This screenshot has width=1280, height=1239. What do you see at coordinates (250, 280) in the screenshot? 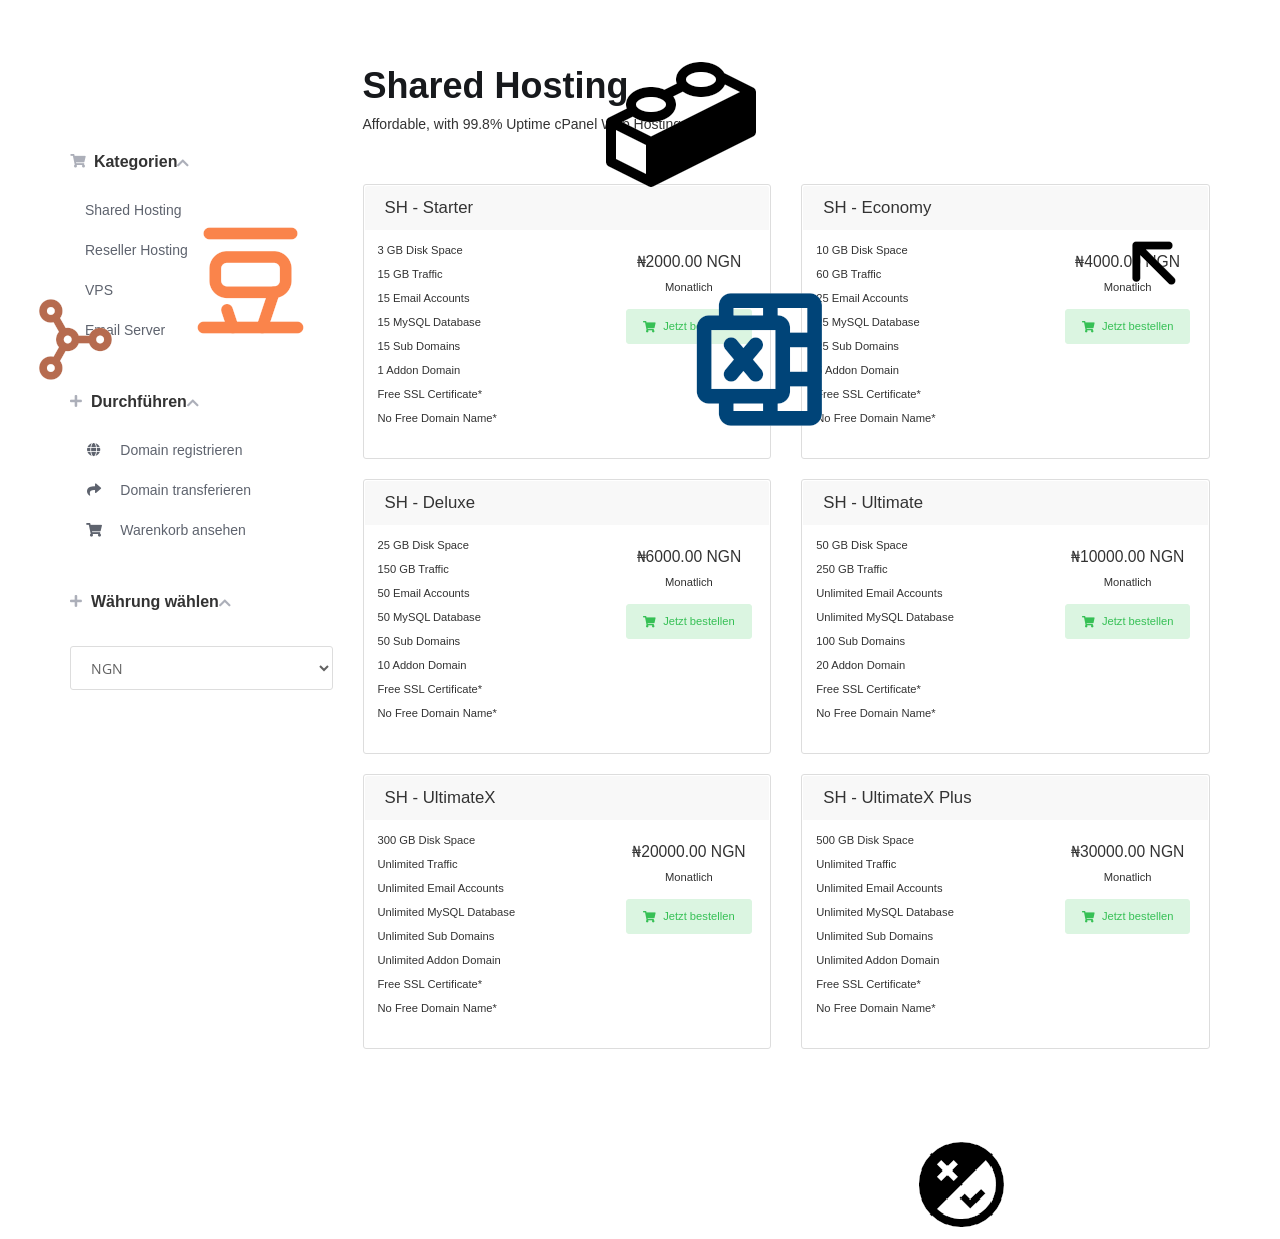
I see `open Douban app` at bounding box center [250, 280].